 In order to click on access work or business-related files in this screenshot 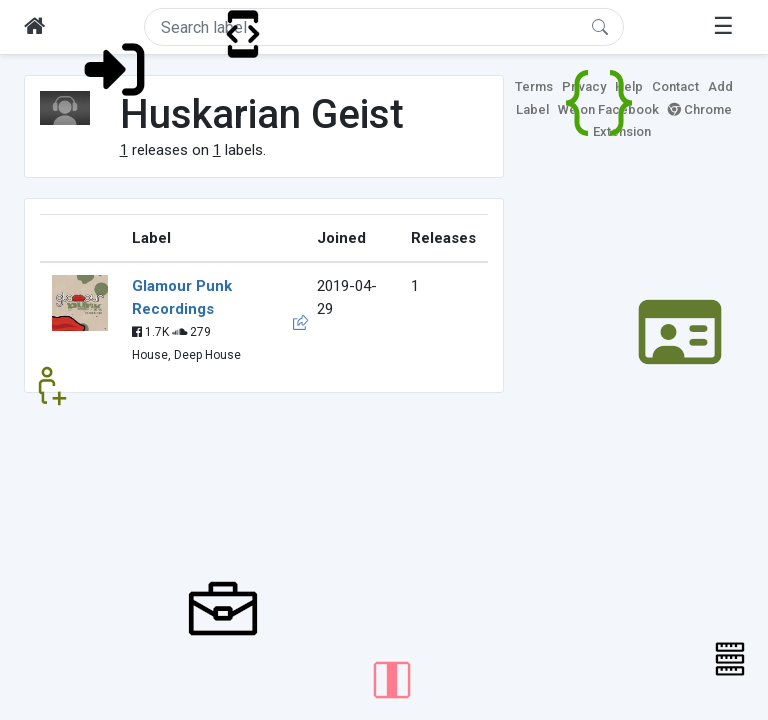, I will do `click(223, 611)`.